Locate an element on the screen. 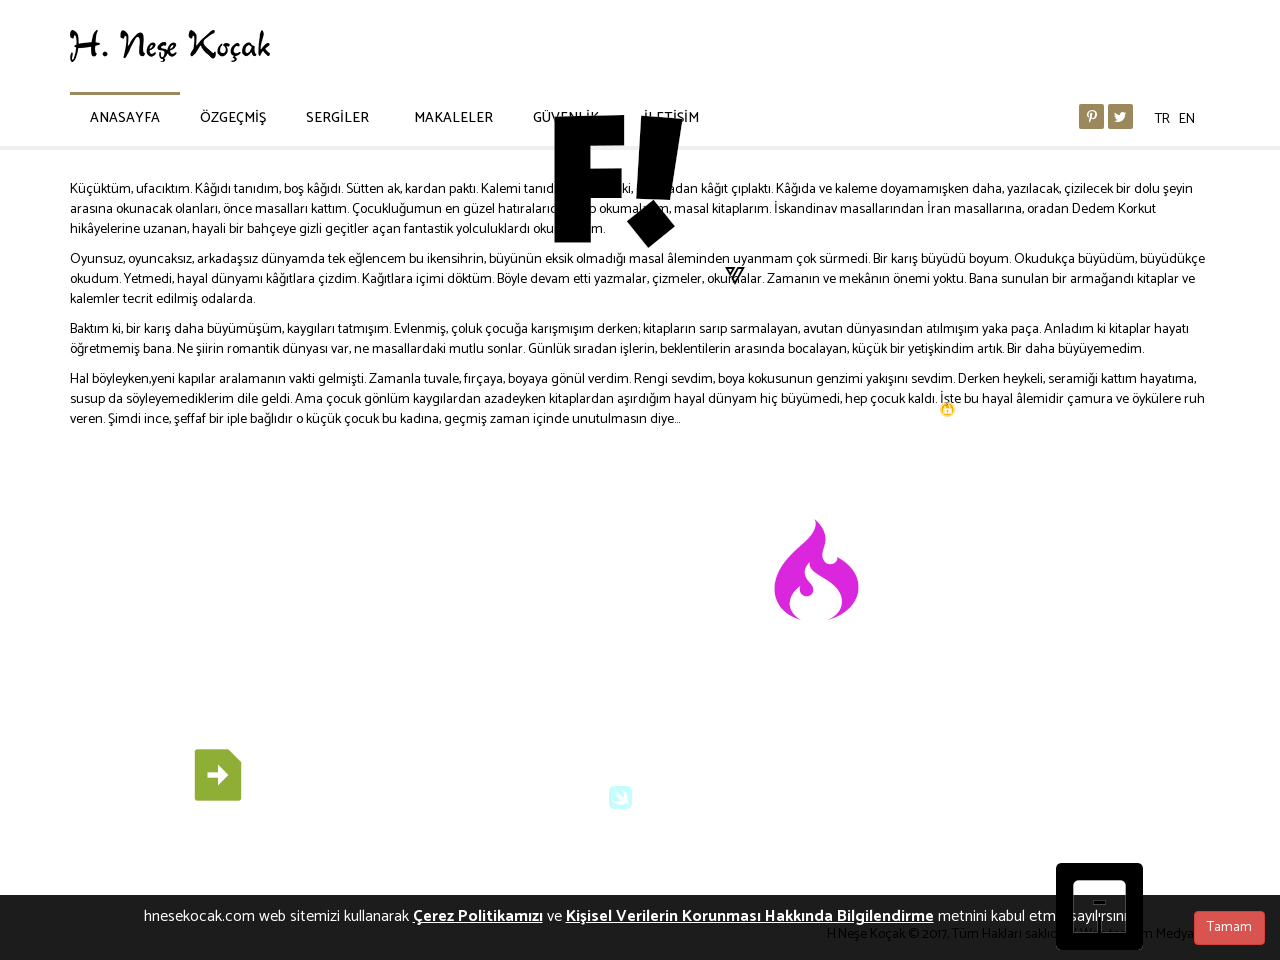 Image resolution: width=1280 pixels, height=960 pixels. transfer or export a file is located at coordinates (218, 775).